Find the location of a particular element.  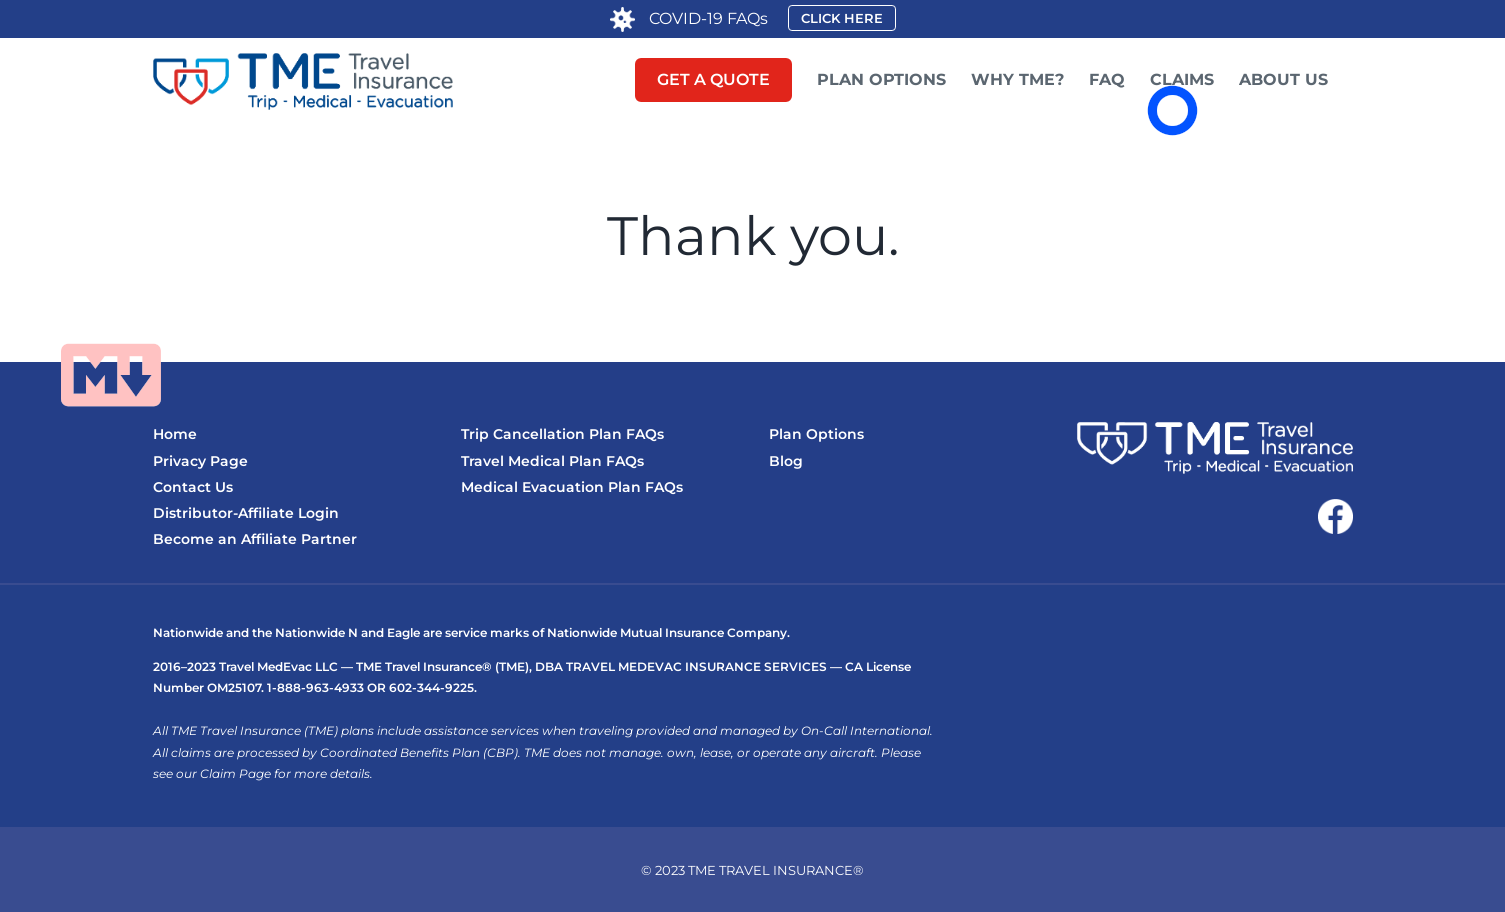

indicates an unread notification or new item is located at coordinates (1172, 110).